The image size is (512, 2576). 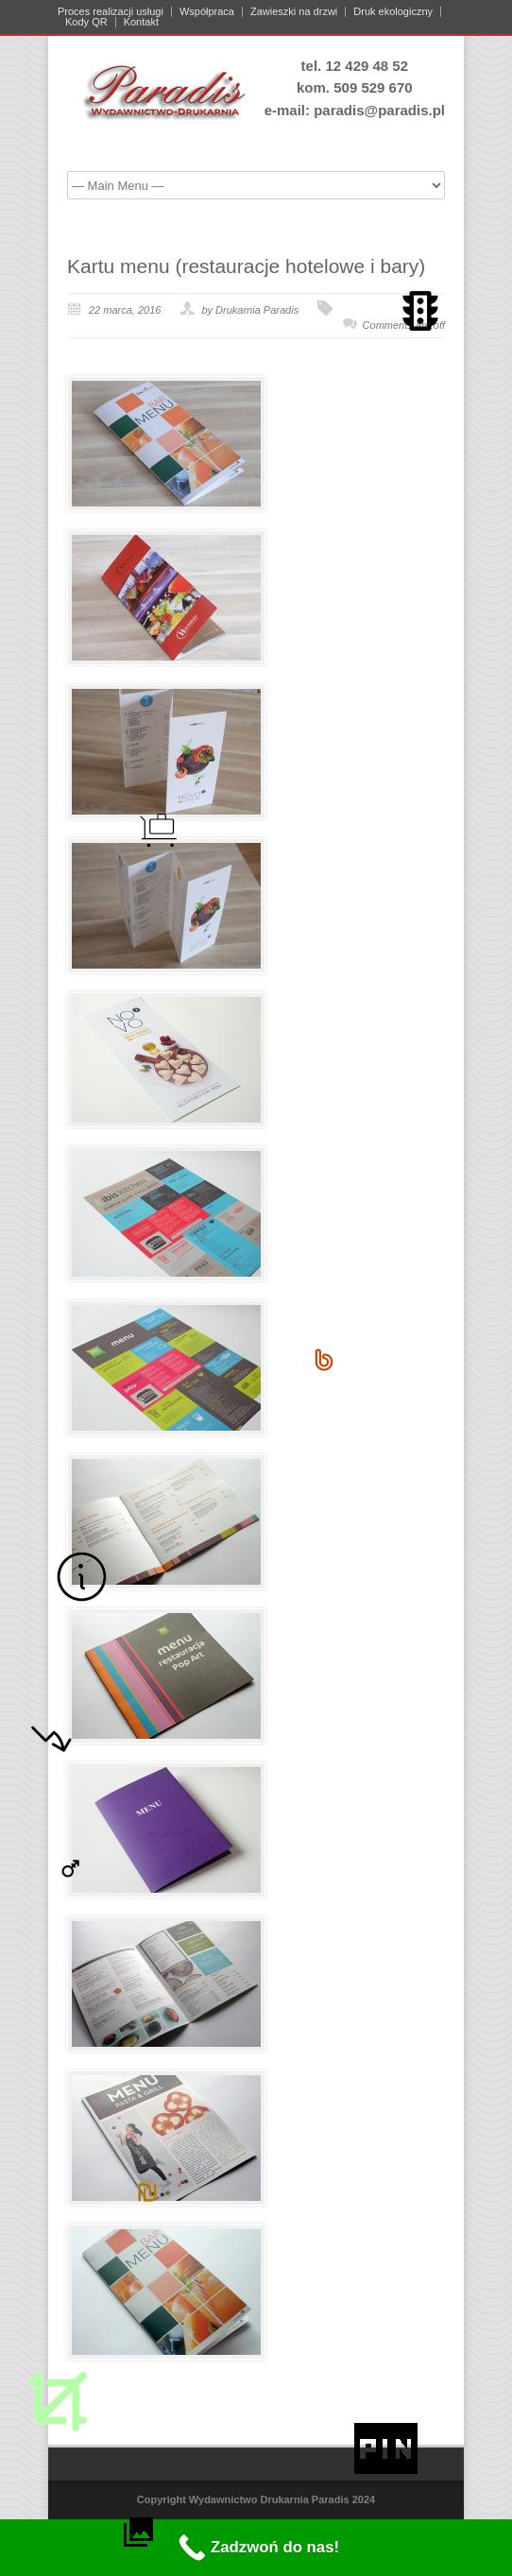 I want to click on access luggage or baggage services, so click(x=158, y=830).